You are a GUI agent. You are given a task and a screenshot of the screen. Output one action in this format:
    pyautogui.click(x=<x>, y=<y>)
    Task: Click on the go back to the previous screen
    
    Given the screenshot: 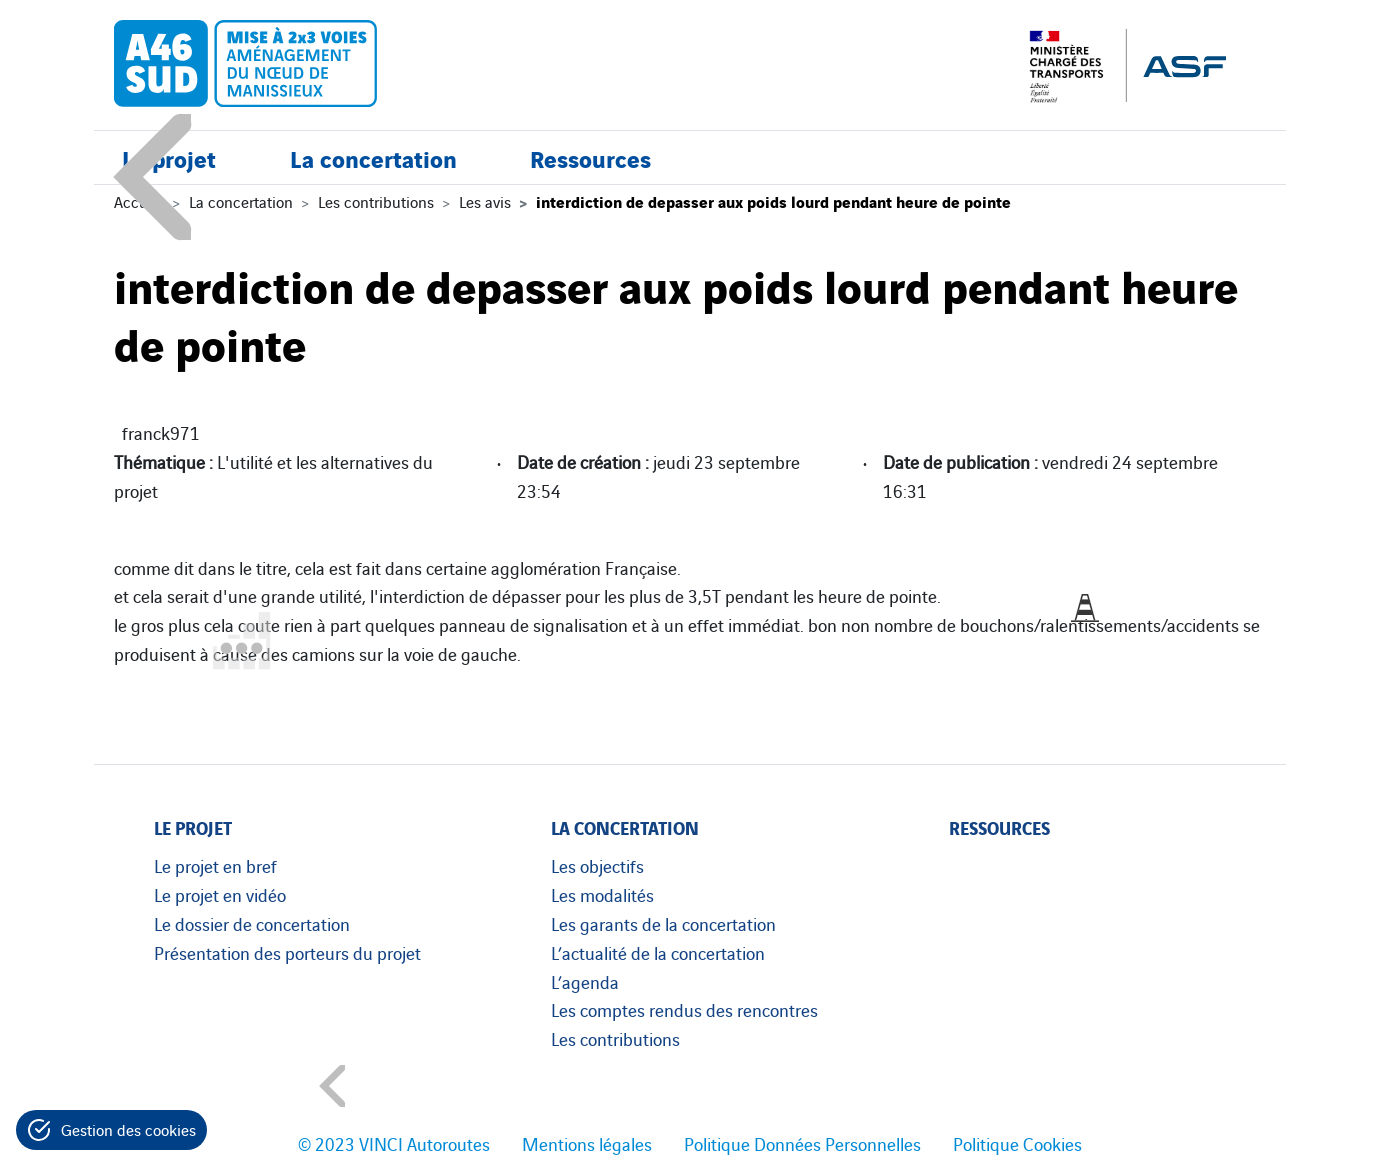 What is the action you would take?
    pyautogui.click(x=331, y=1086)
    